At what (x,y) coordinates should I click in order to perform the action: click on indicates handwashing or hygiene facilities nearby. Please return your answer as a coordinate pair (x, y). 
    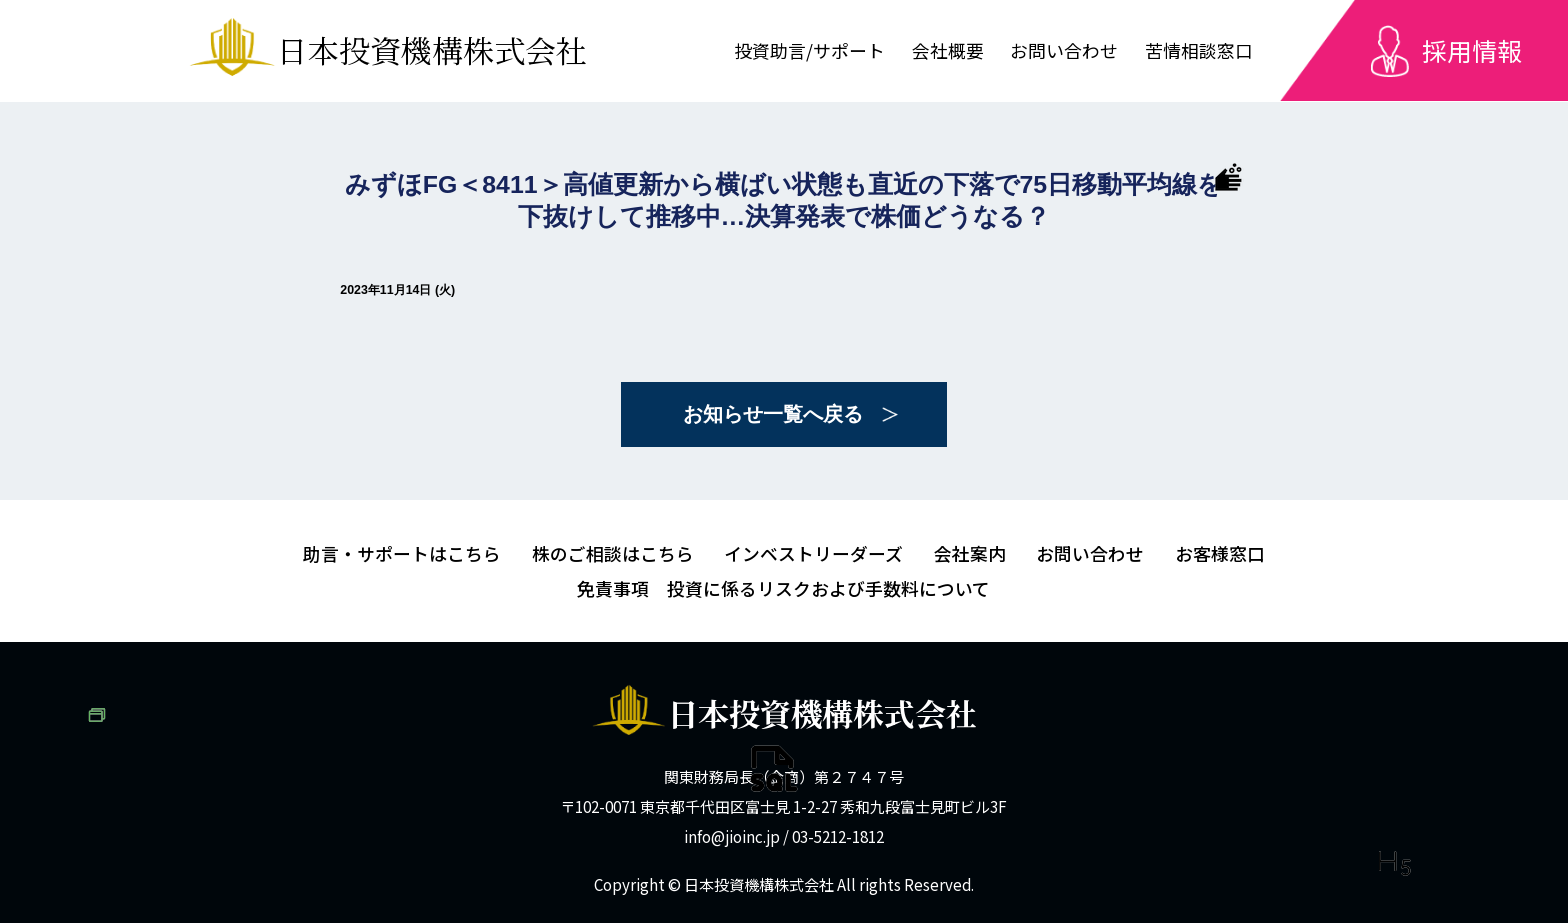
    Looking at the image, I should click on (1229, 177).